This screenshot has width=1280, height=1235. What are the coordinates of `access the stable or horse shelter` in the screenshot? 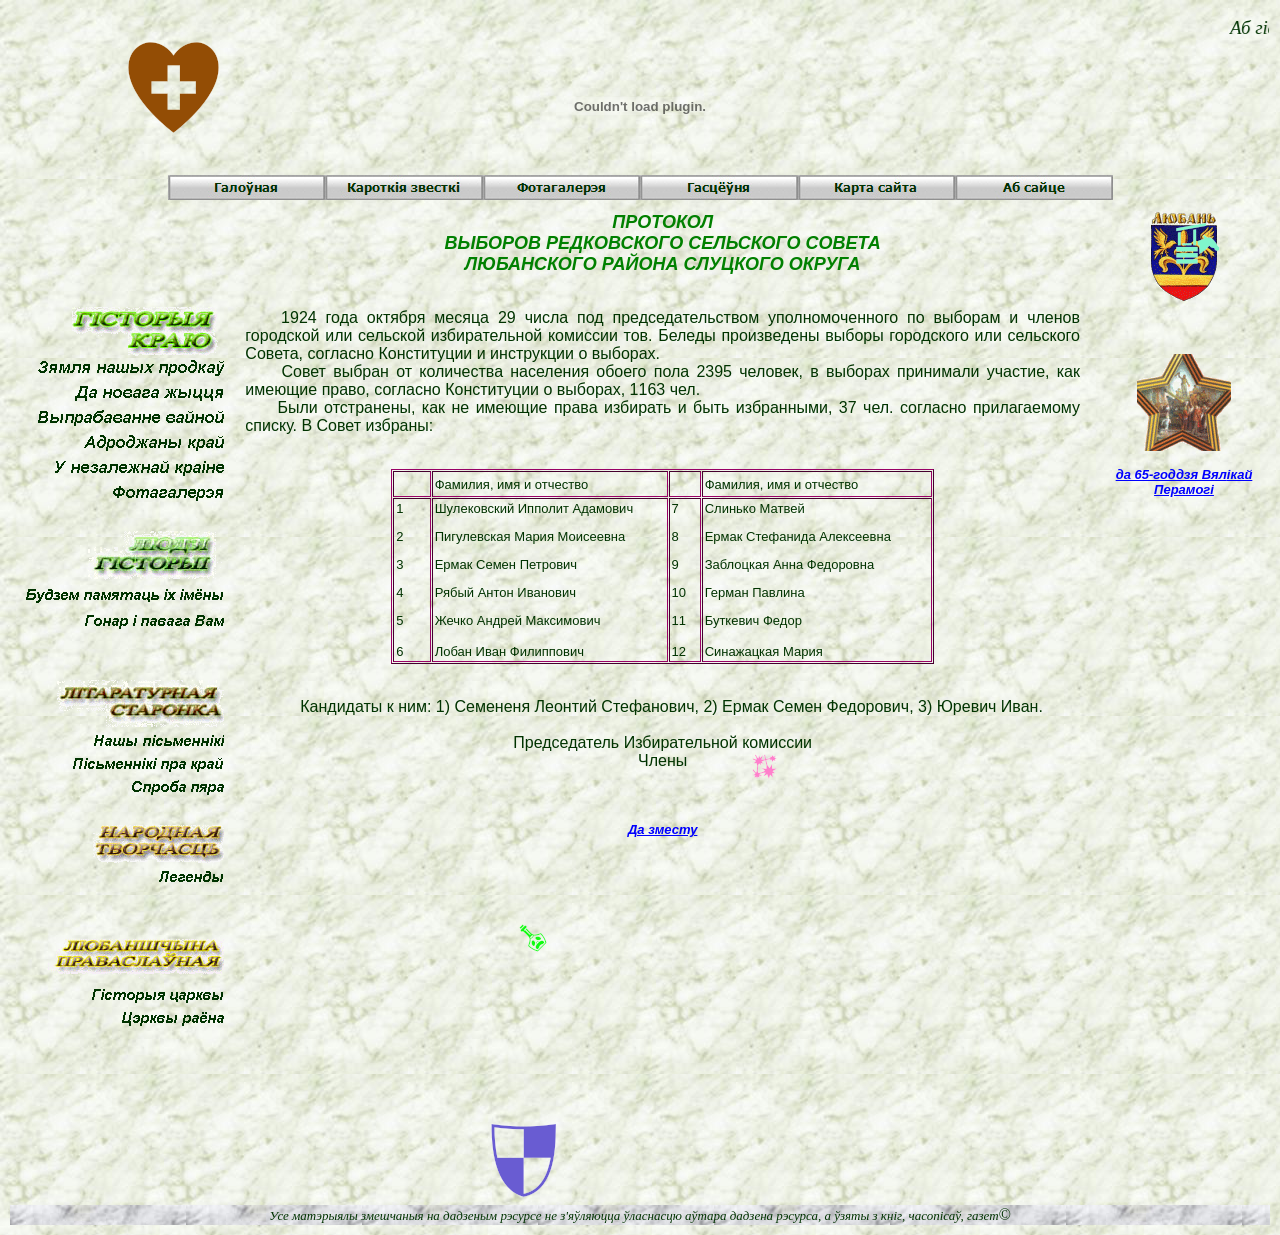 It's located at (1198, 241).